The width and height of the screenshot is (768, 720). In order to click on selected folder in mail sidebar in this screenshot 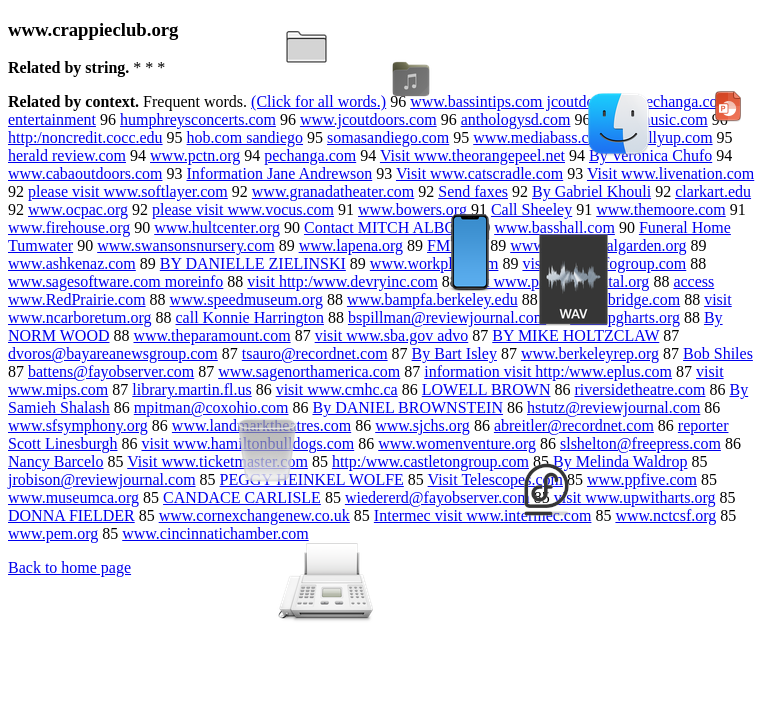, I will do `click(306, 46)`.